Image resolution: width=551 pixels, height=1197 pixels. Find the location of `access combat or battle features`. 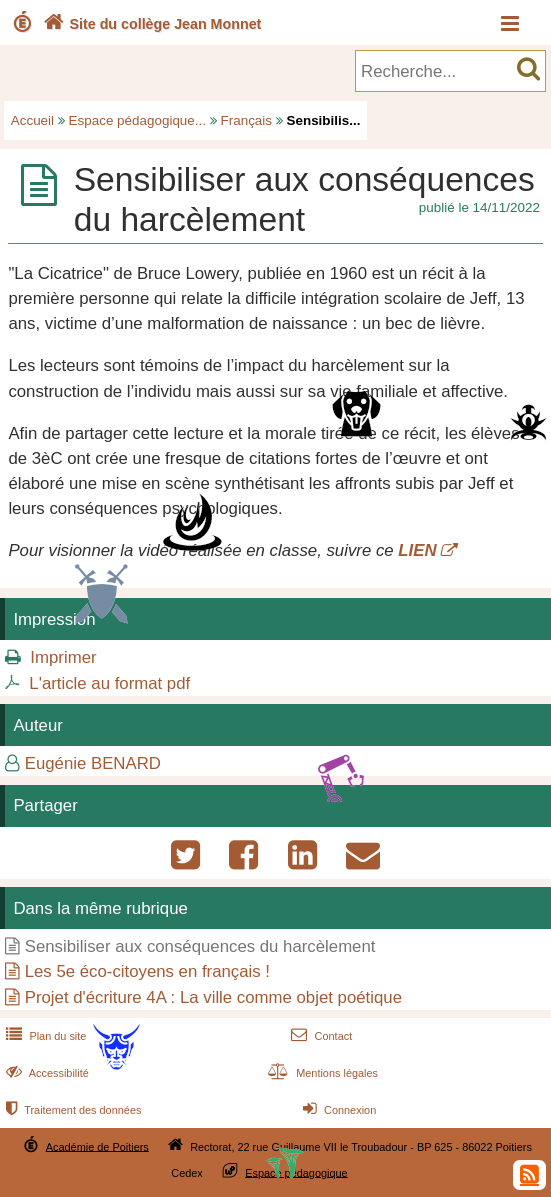

access combat or battle features is located at coordinates (101, 594).